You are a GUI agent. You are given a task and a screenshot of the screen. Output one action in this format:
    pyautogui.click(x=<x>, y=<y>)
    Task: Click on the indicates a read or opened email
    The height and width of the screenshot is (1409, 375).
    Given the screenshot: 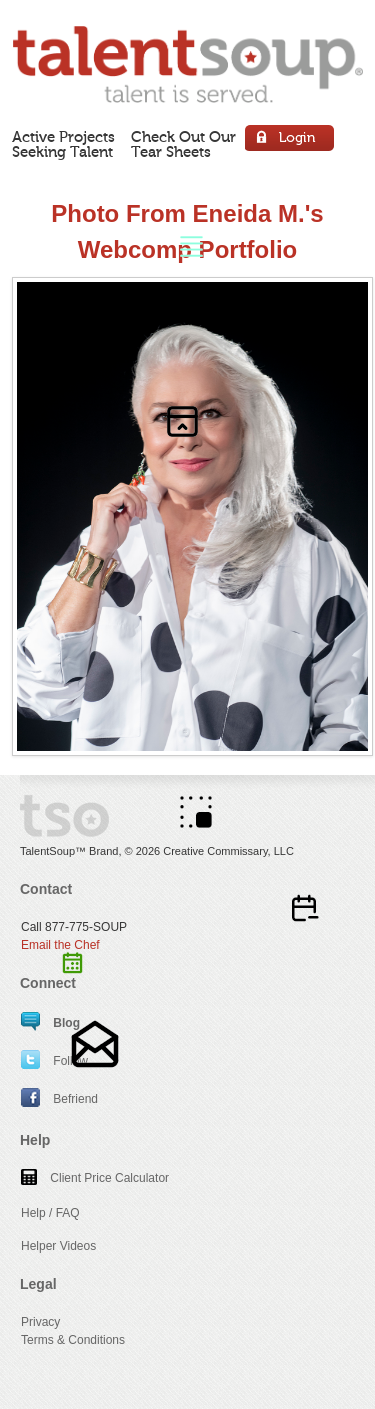 What is the action you would take?
    pyautogui.click(x=95, y=1044)
    